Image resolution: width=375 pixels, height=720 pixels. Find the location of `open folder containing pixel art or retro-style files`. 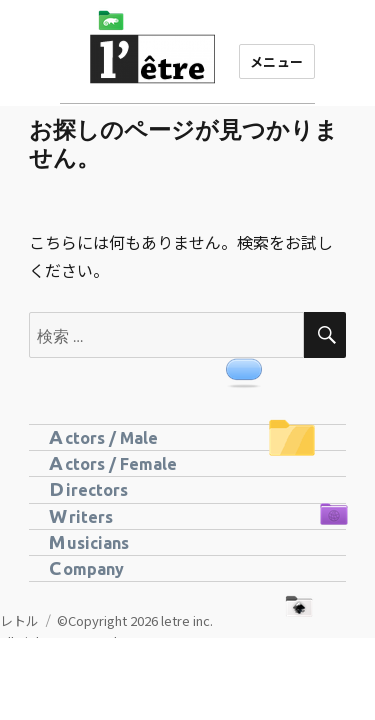

open folder containing pixel art or retro-style files is located at coordinates (292, 439).